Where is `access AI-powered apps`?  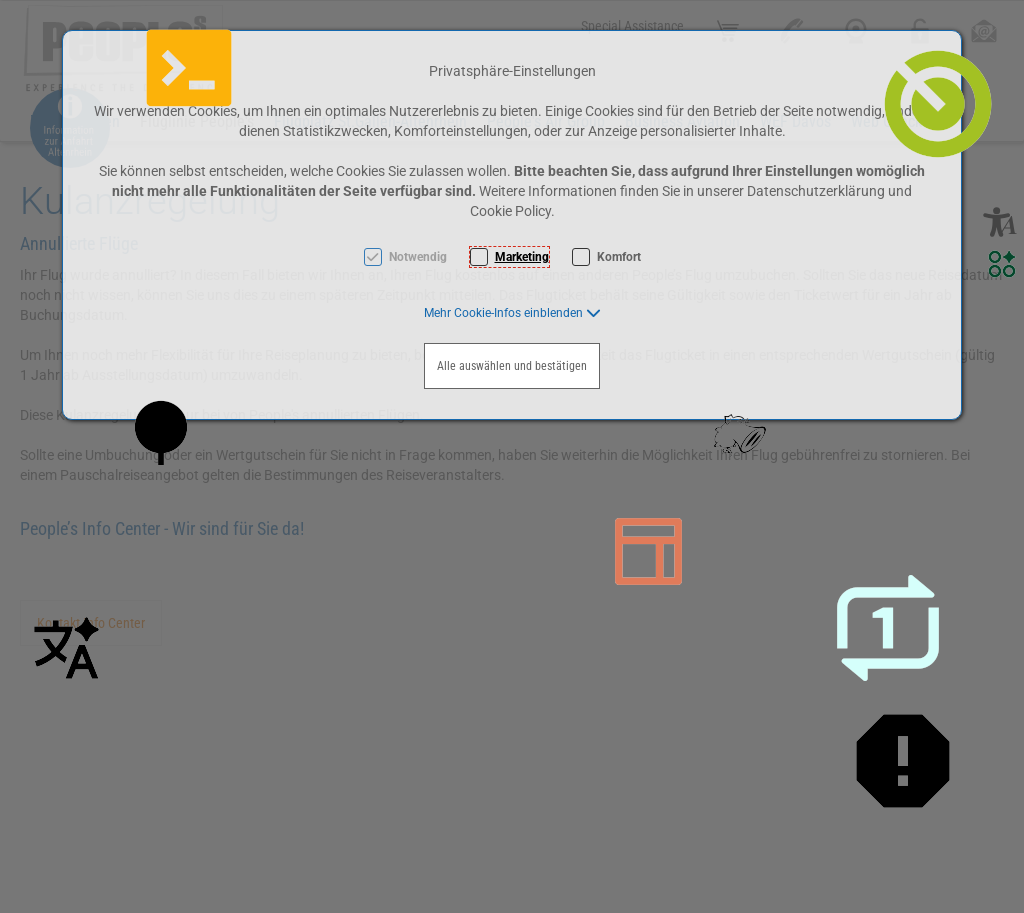
access AI-powered apps is located at coordinates (1002, 264).